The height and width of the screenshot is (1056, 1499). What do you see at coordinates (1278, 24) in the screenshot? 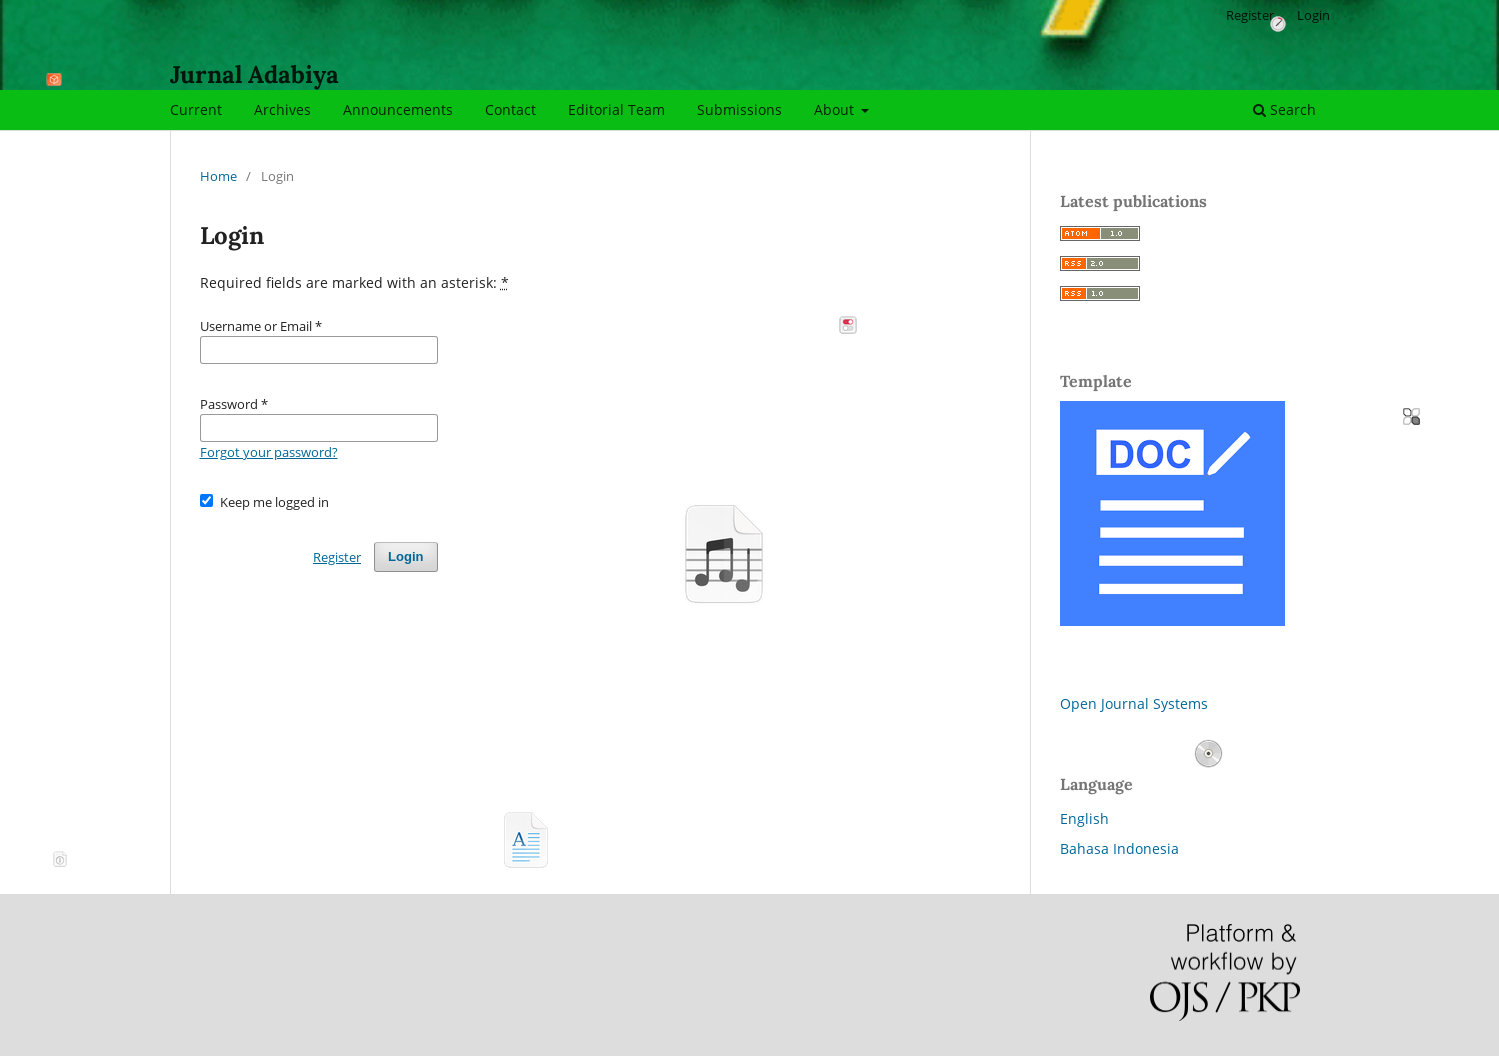
I see `open sysprof system profiler` at bounding box center [1278, 24].